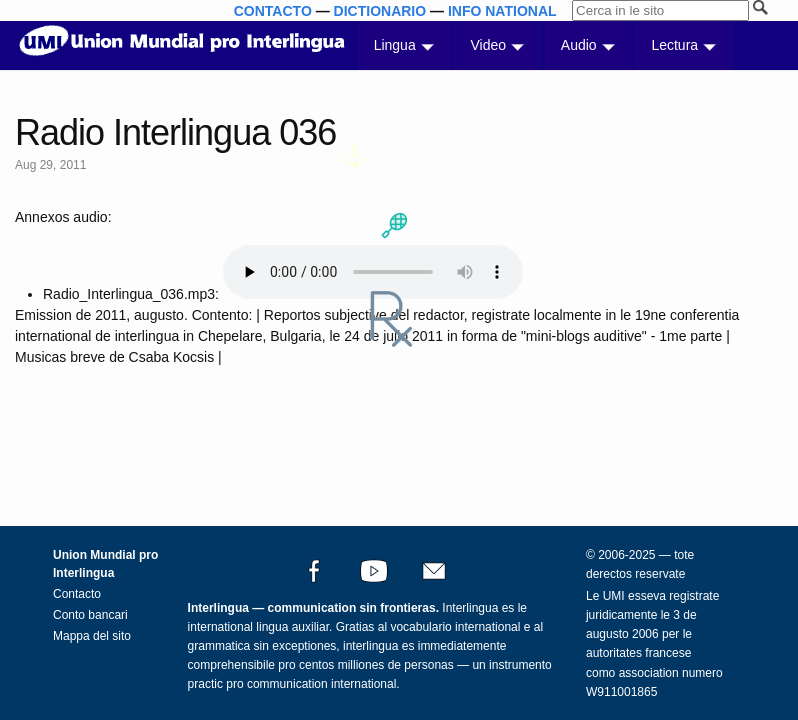 The image size is (798, 720). What do you see at coordinates (394, 226) in the screenshot?
I see `access tennis or racquet sports features` at bounding box center [394, 226].